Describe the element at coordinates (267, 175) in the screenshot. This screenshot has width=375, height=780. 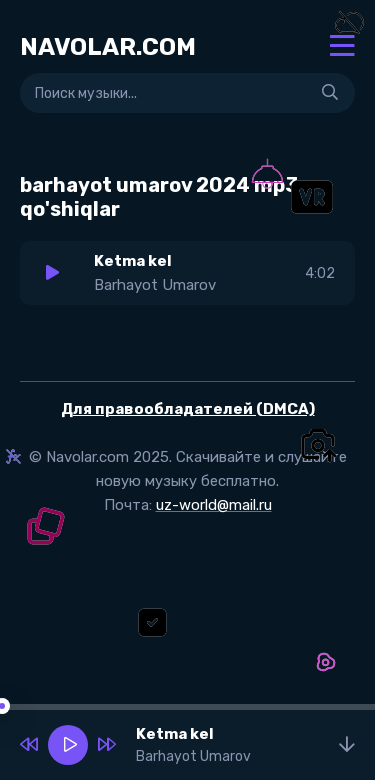
I see `toggle pendant light on/off` at that location.